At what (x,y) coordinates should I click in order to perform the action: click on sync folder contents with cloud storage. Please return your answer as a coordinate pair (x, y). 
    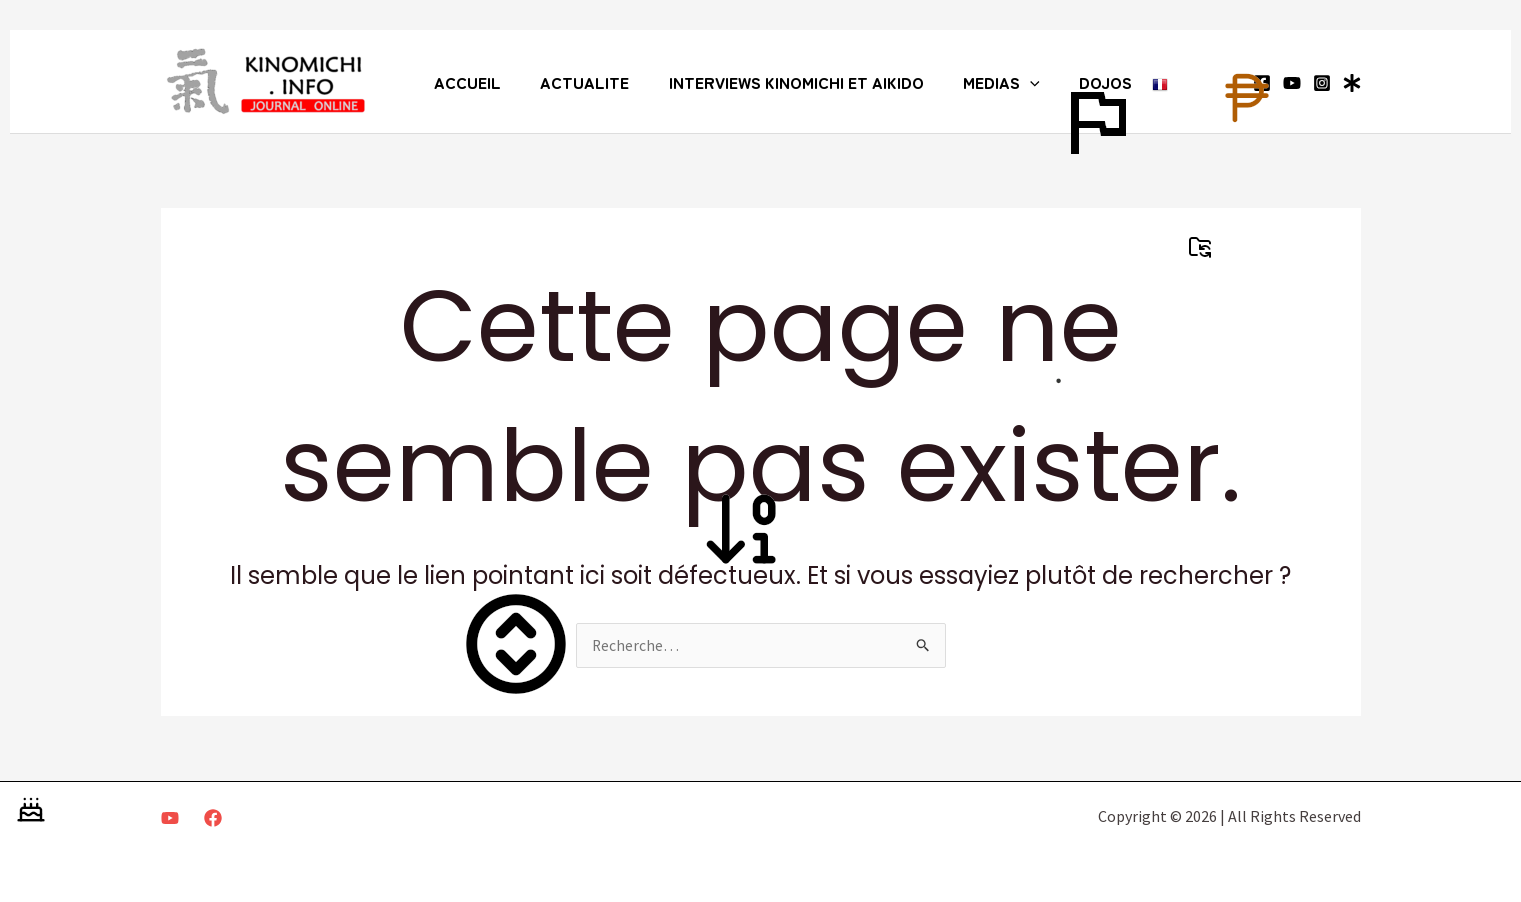
    Looking at the image, I should click on (1200, 247).